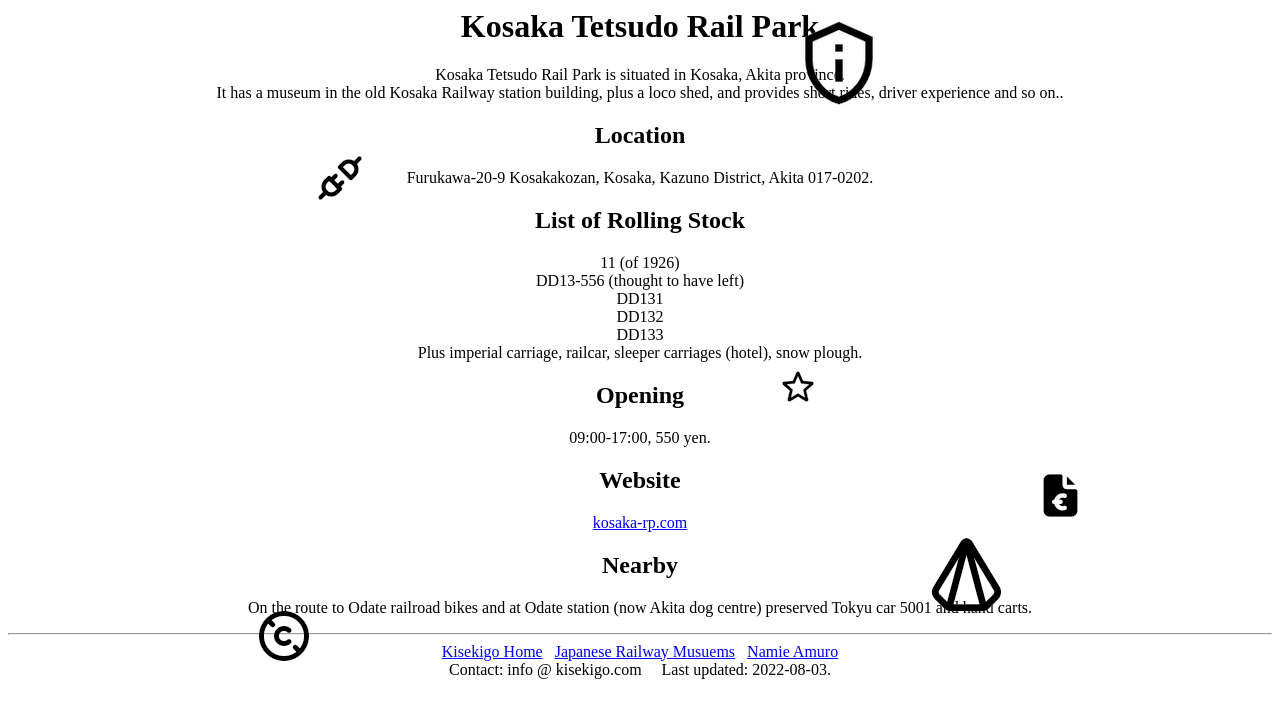 Image resolution: width=1280 pixels, height=720 pixels. What do you see at coordinates (966, 576) in the screenshot?
I see `view 3D shape or geometric object` at bounding box center [966, 576].